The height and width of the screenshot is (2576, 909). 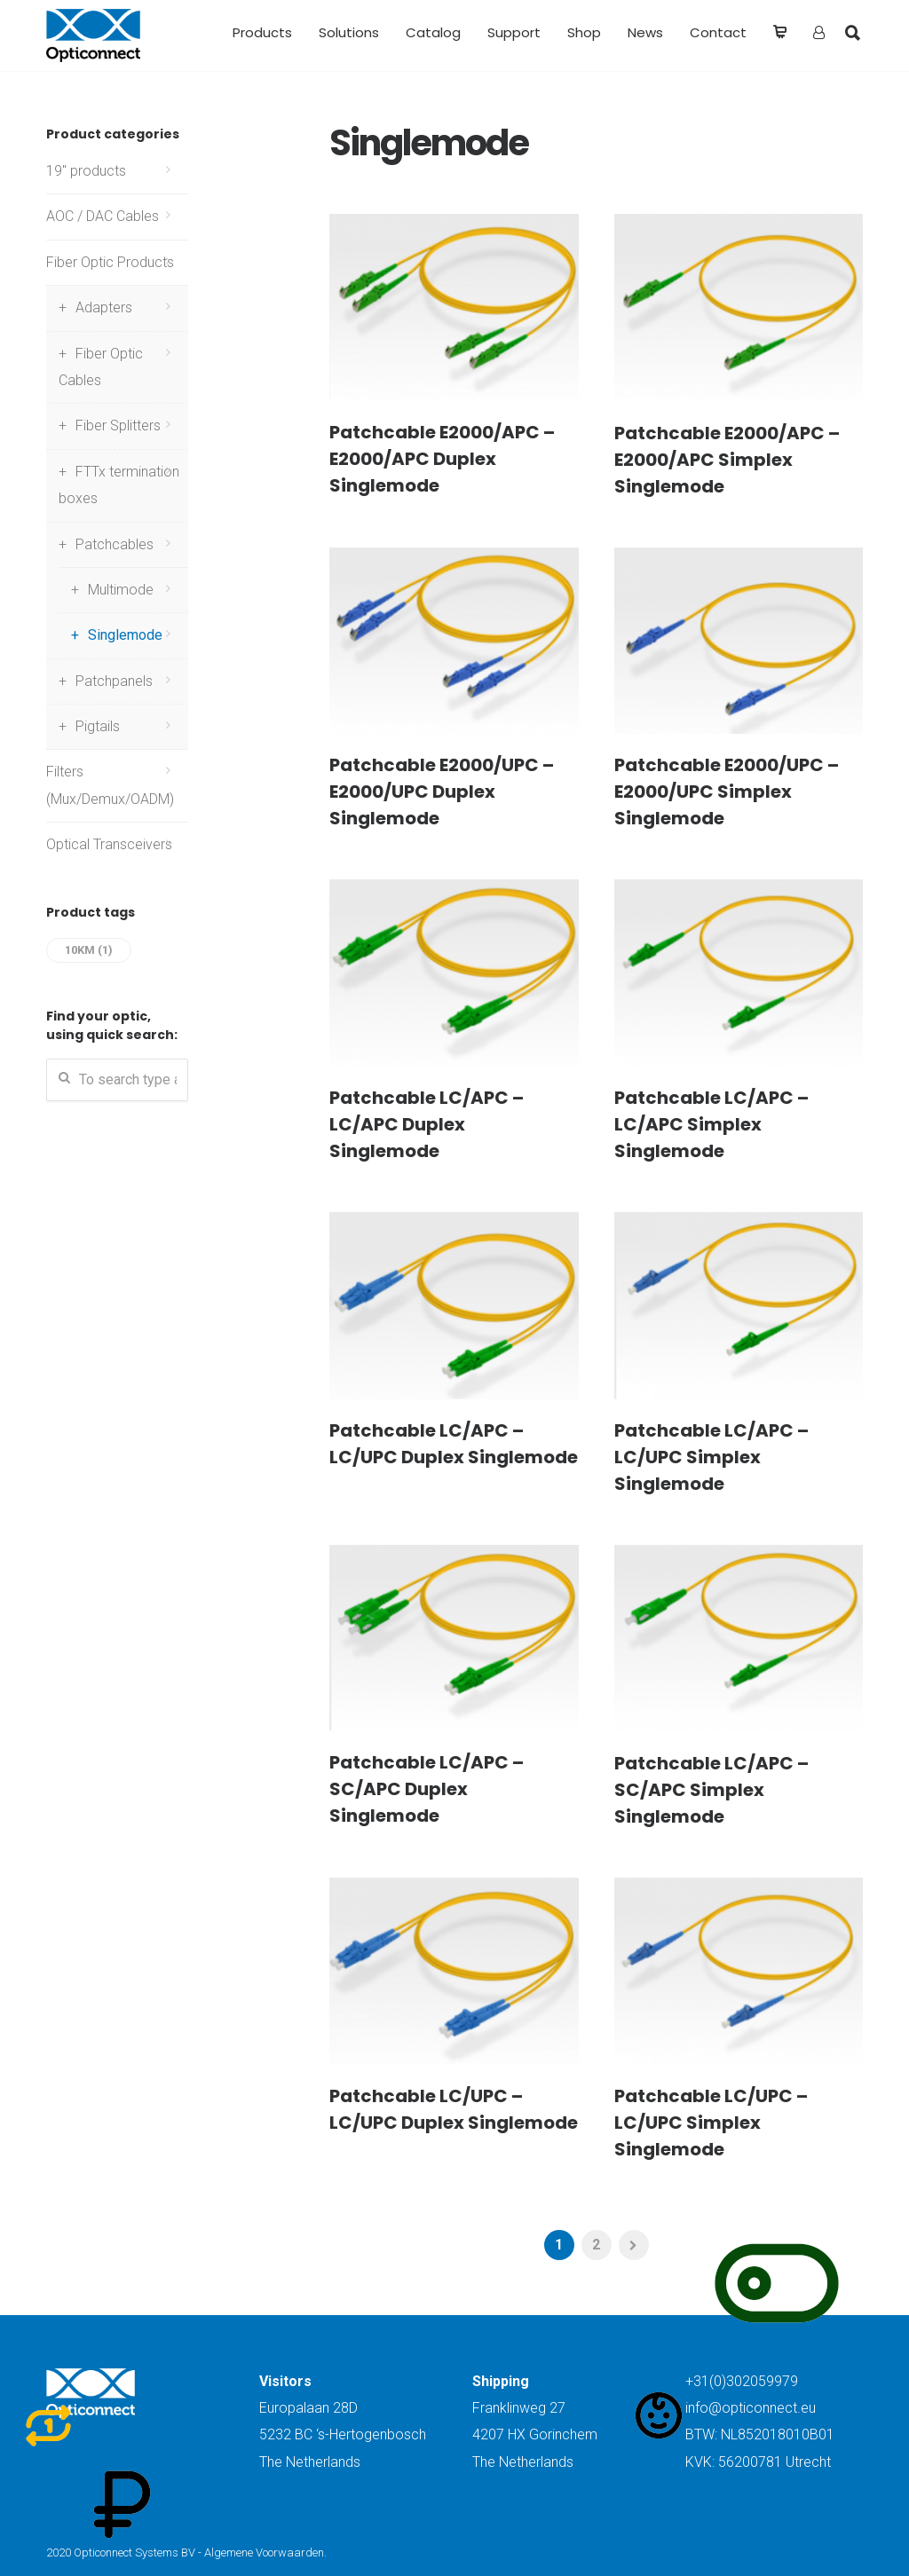 What do you see at coordinates (777, 2283) in the screenshot?
I see `toggle switch in off position` at bounding box center [777, 2283].